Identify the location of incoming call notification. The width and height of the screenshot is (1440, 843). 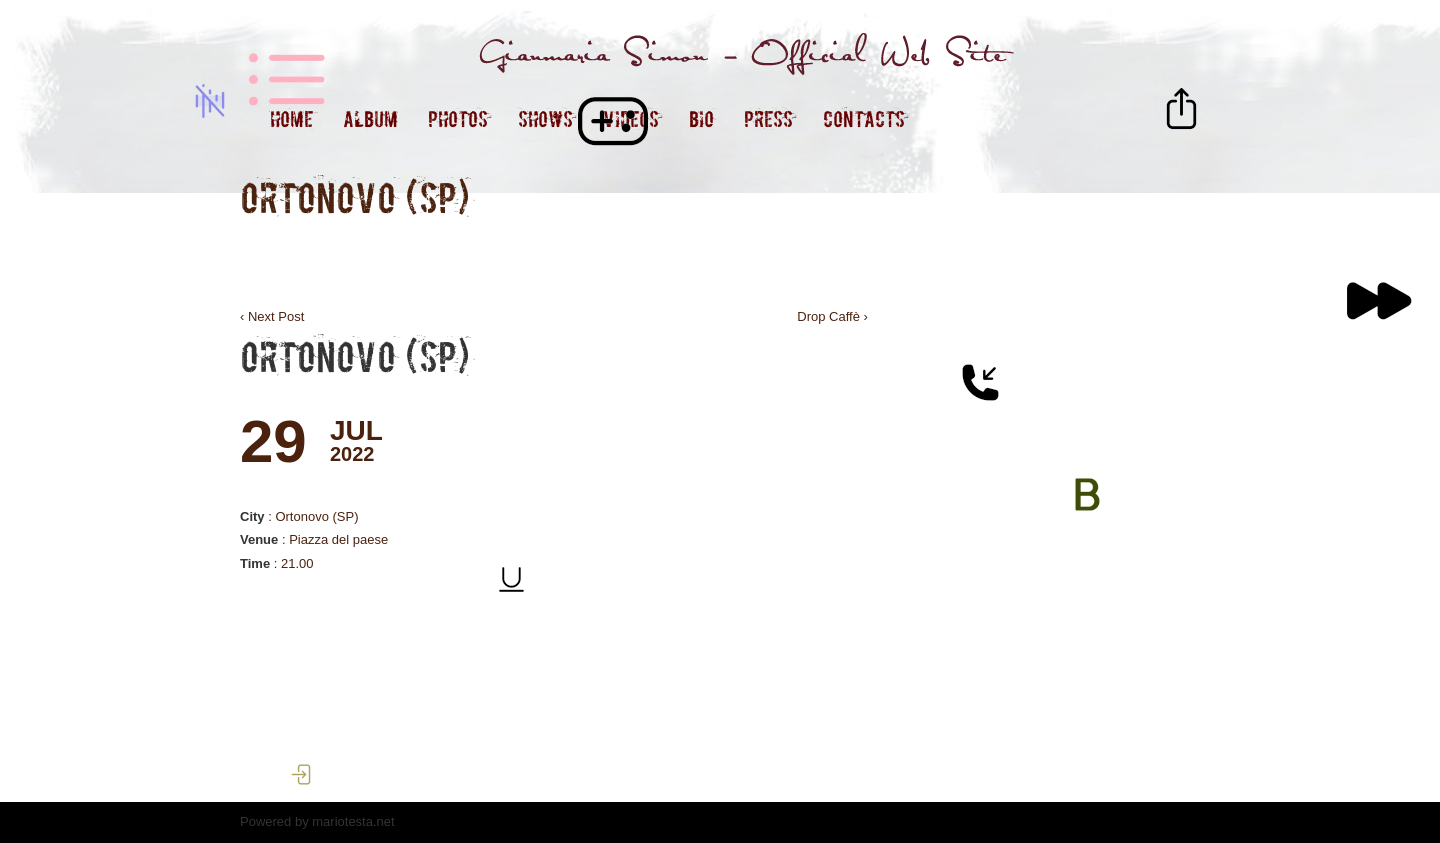
(980, 382).